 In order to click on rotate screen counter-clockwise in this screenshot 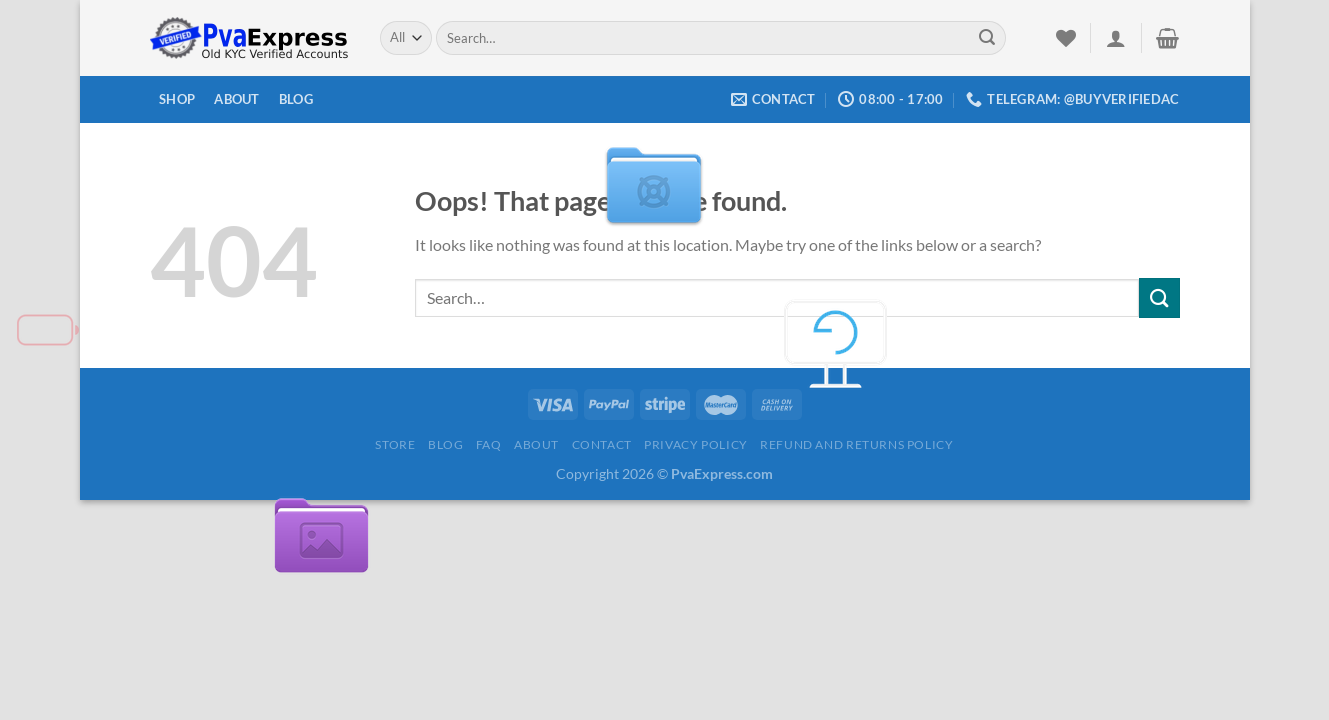, I will do `click(835, 343)`.